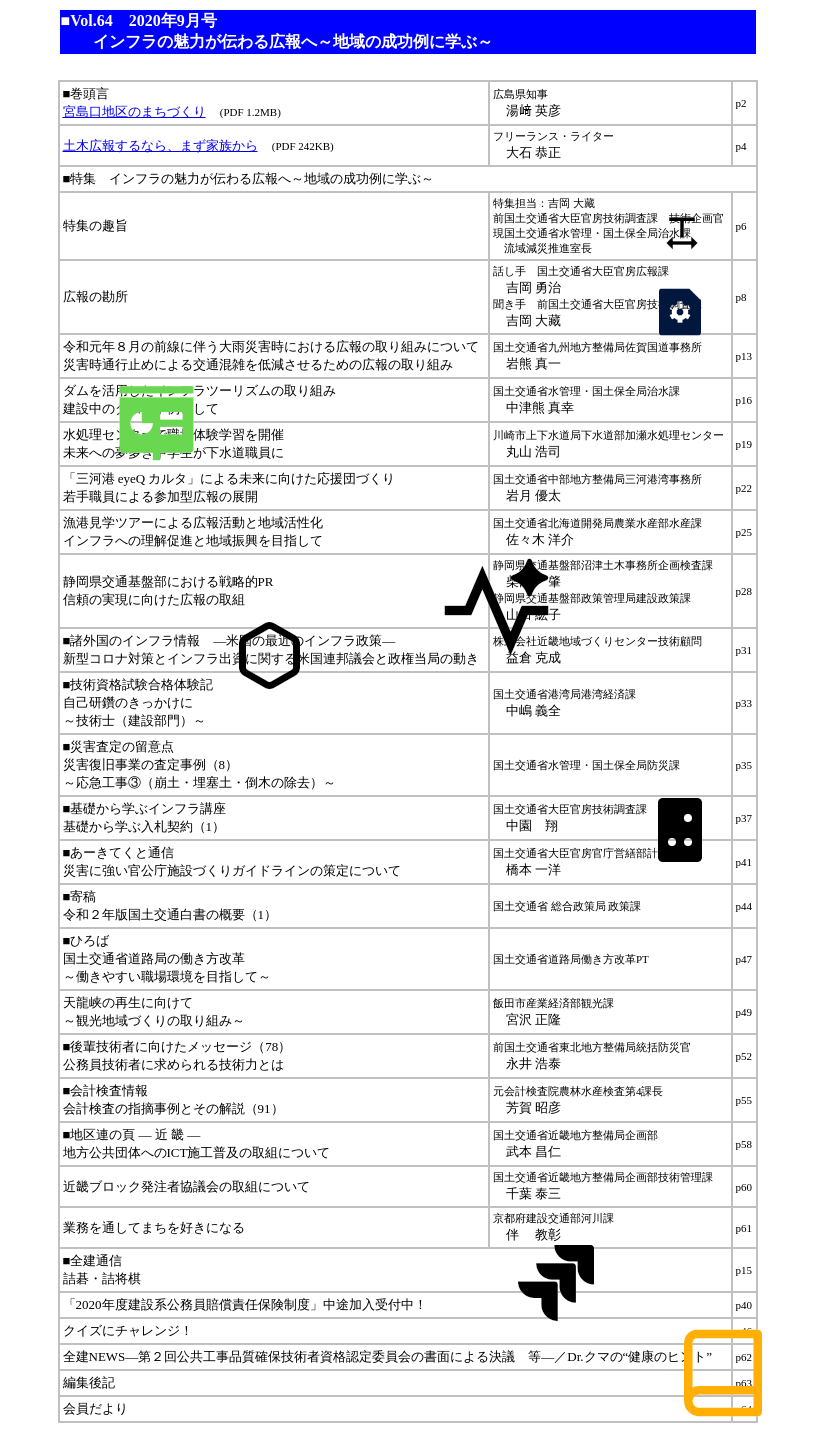 The height and width of the screenshot is (1431, 815). What do you see at coordinates (556, 1283) in the screenshot?
I see `open Jira project management` at bounding box center [556, 1283].